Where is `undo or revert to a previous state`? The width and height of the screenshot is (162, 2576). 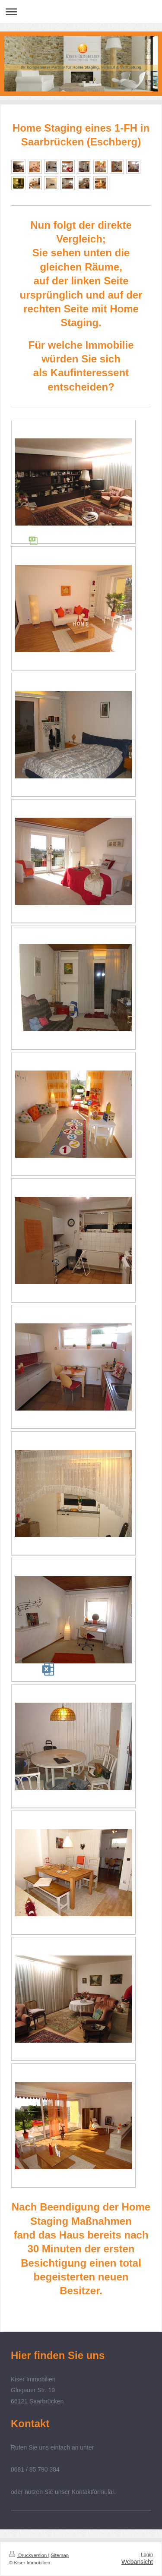 undo or revert to a previous state is located at coordinates (56, 1263).